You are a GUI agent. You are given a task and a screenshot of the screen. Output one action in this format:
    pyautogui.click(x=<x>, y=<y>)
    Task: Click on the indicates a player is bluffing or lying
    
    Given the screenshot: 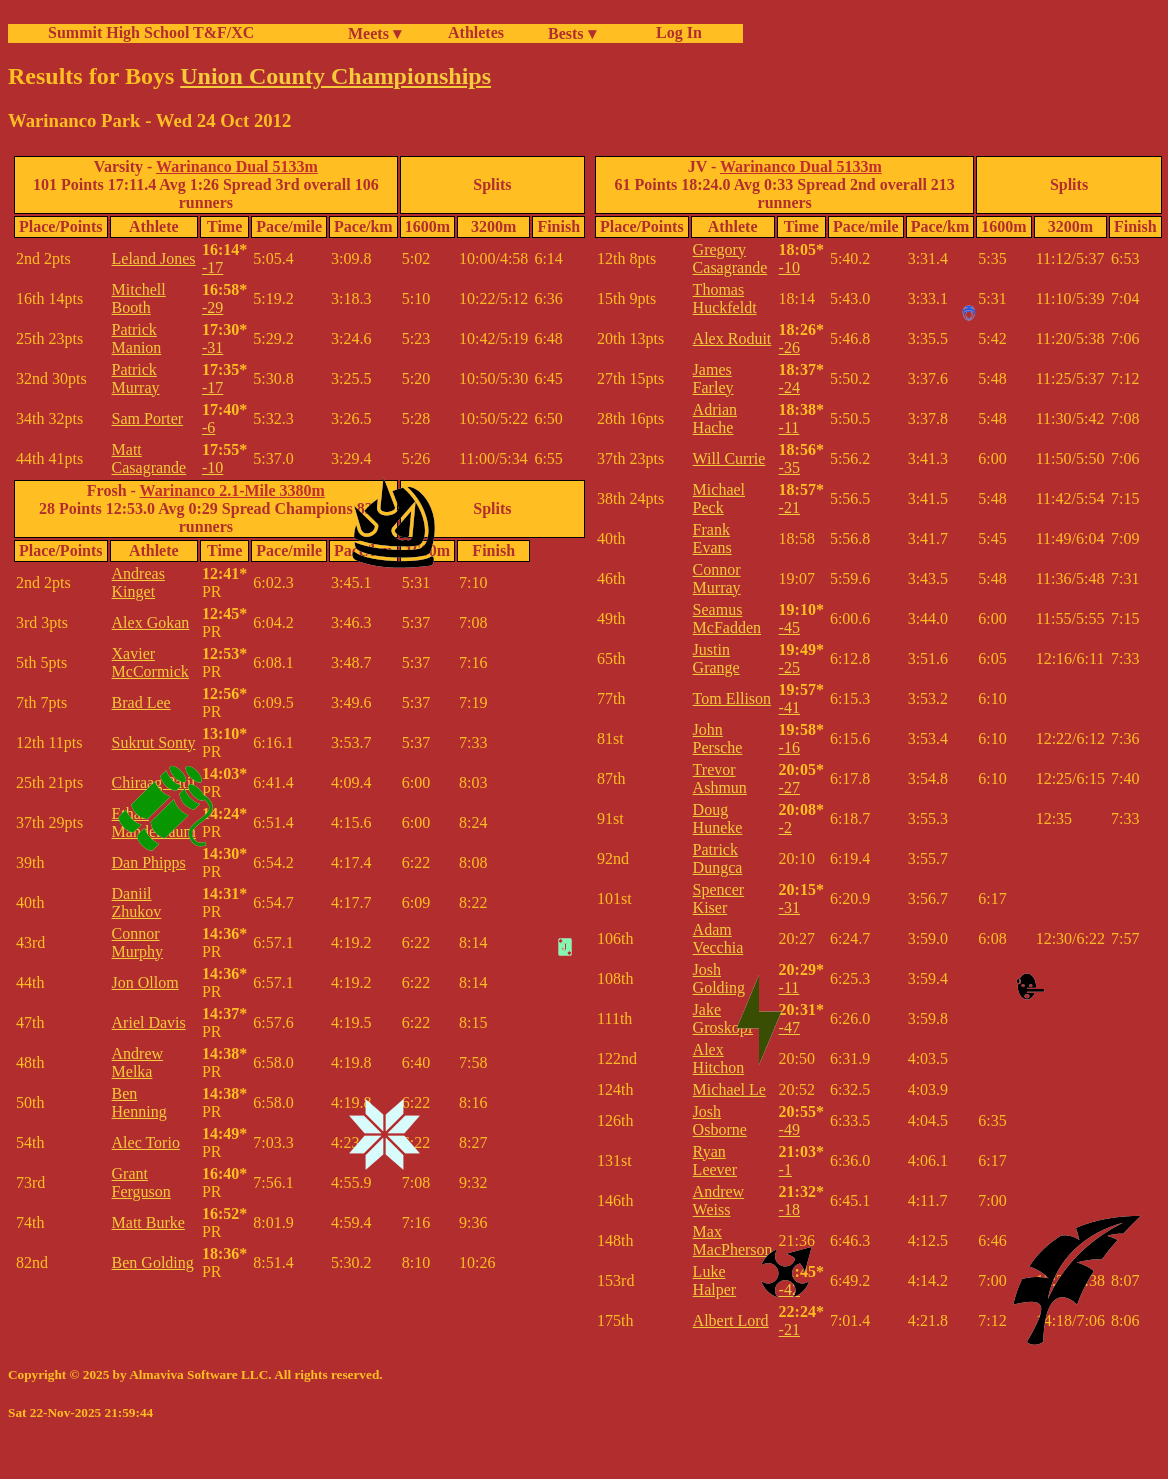 What is the action you would take?
    pyautogui.click(x=1030, y=986)
    